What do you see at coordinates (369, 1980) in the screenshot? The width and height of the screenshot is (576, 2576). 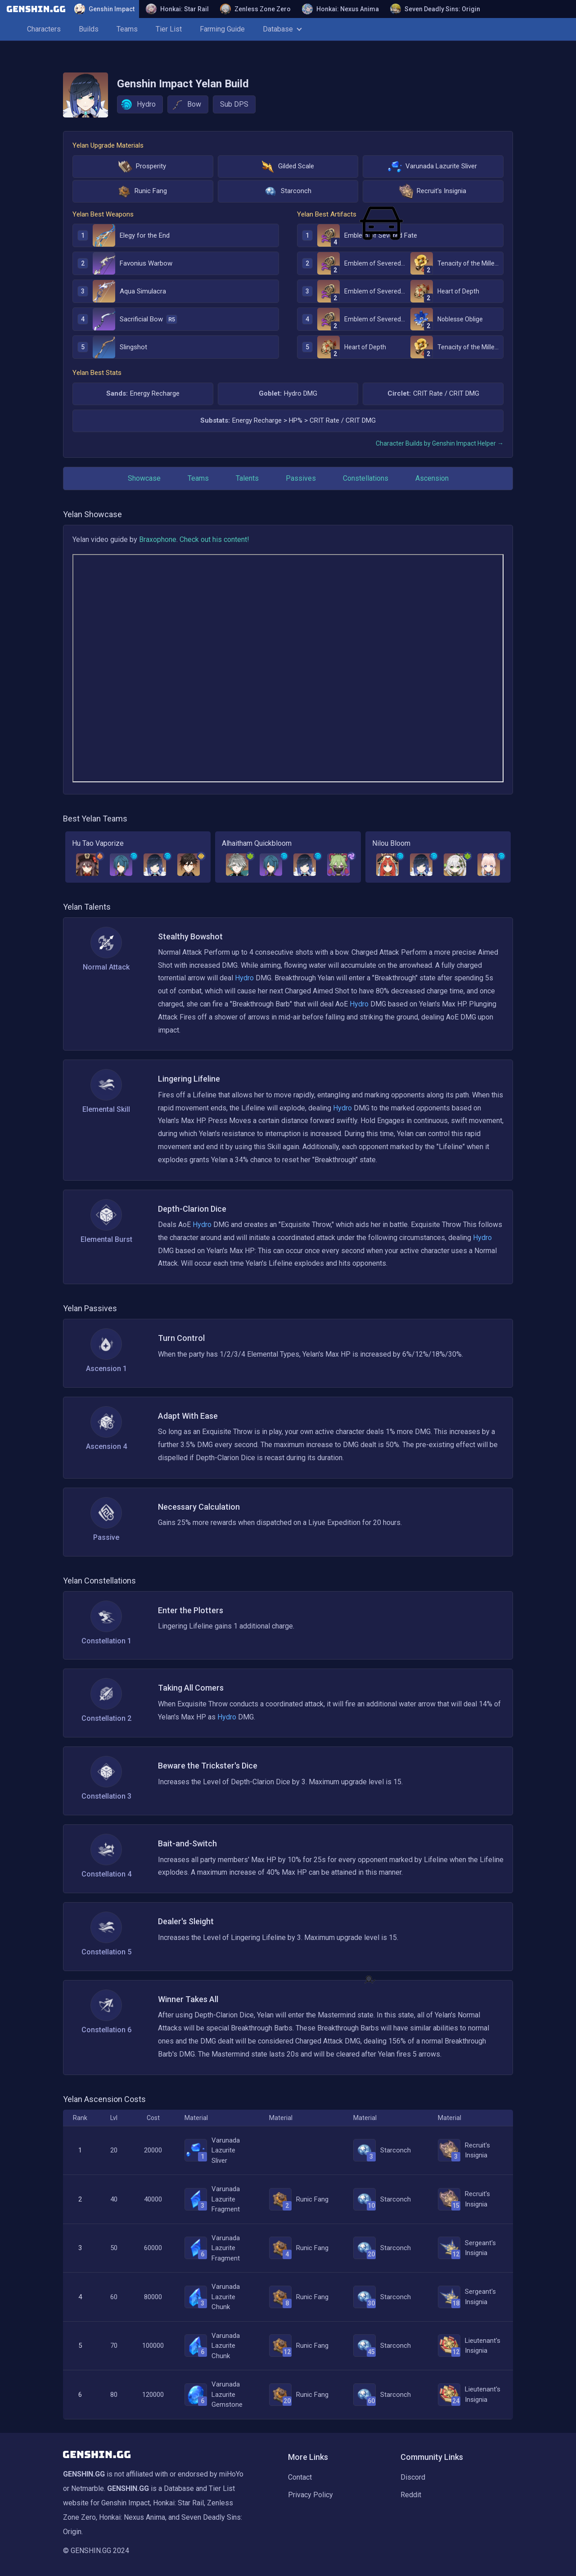 I see `confirm or verify a user account` at bounding box center [369, 1980].